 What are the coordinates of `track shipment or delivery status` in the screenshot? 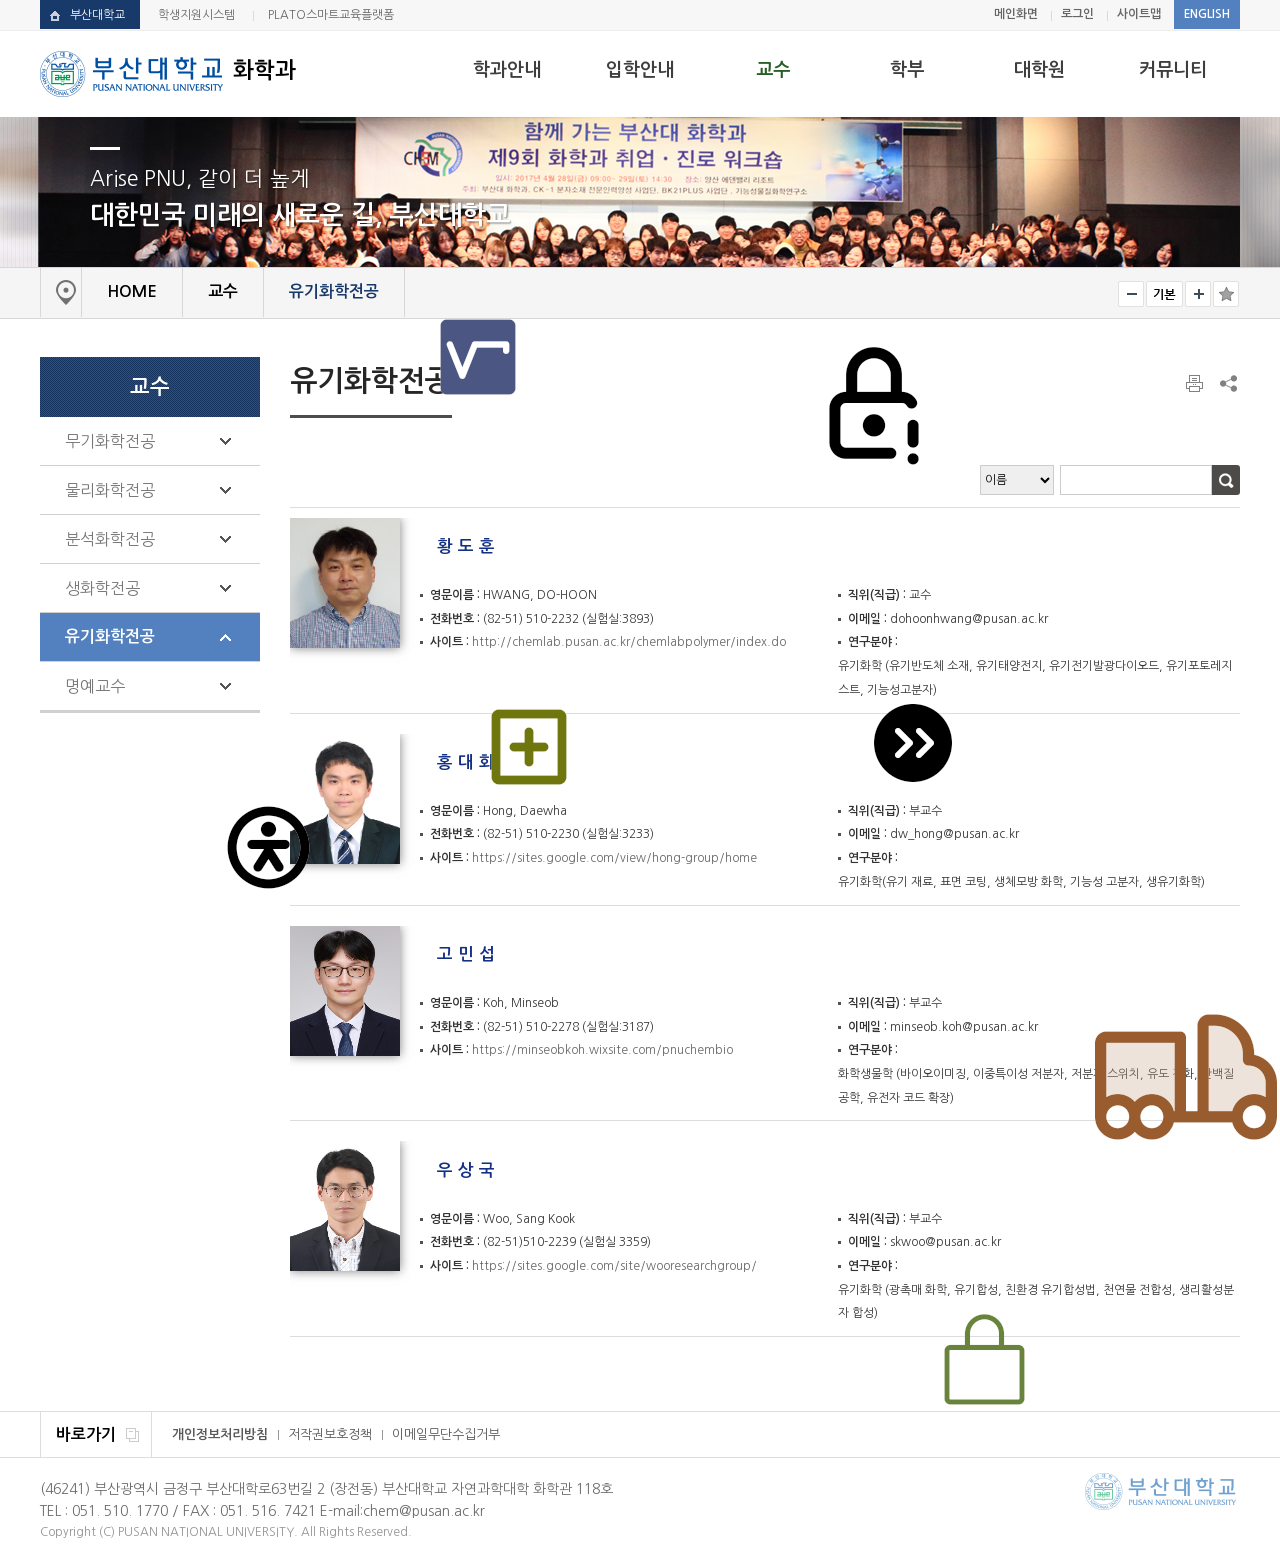 It's located at (1186, 1077).